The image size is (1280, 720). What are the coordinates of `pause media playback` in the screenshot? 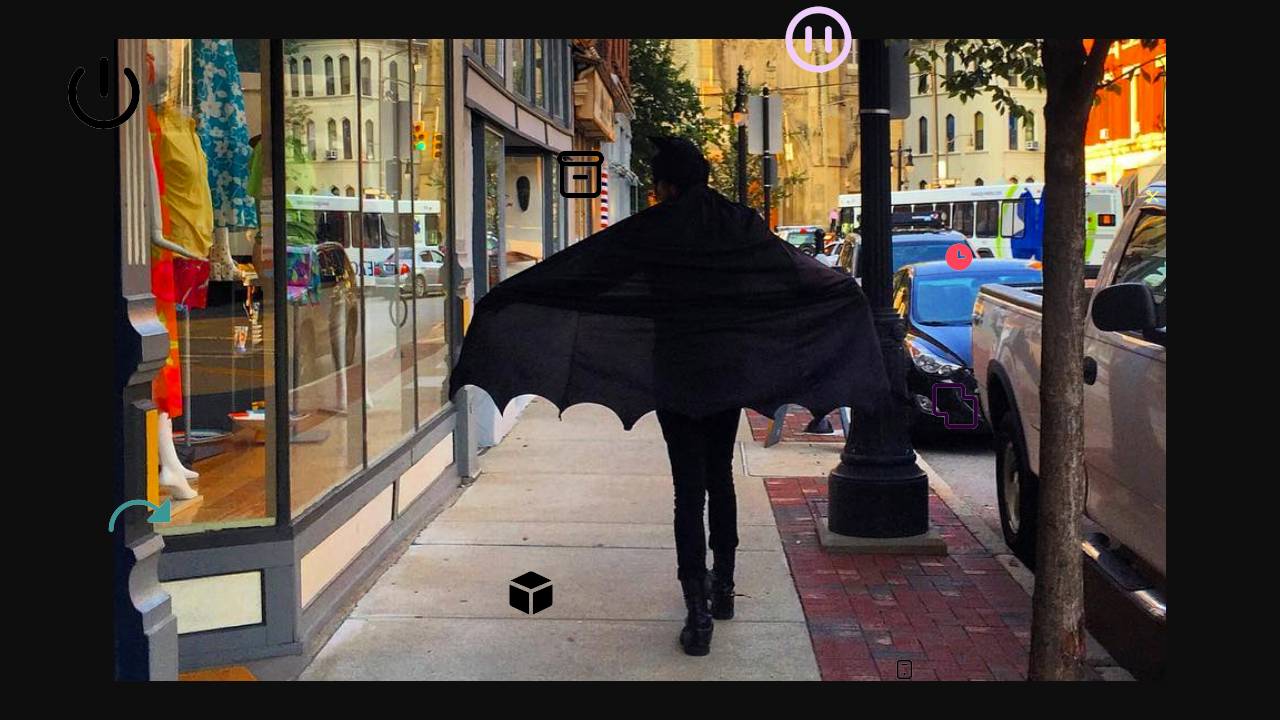 It's located at (818, 39).